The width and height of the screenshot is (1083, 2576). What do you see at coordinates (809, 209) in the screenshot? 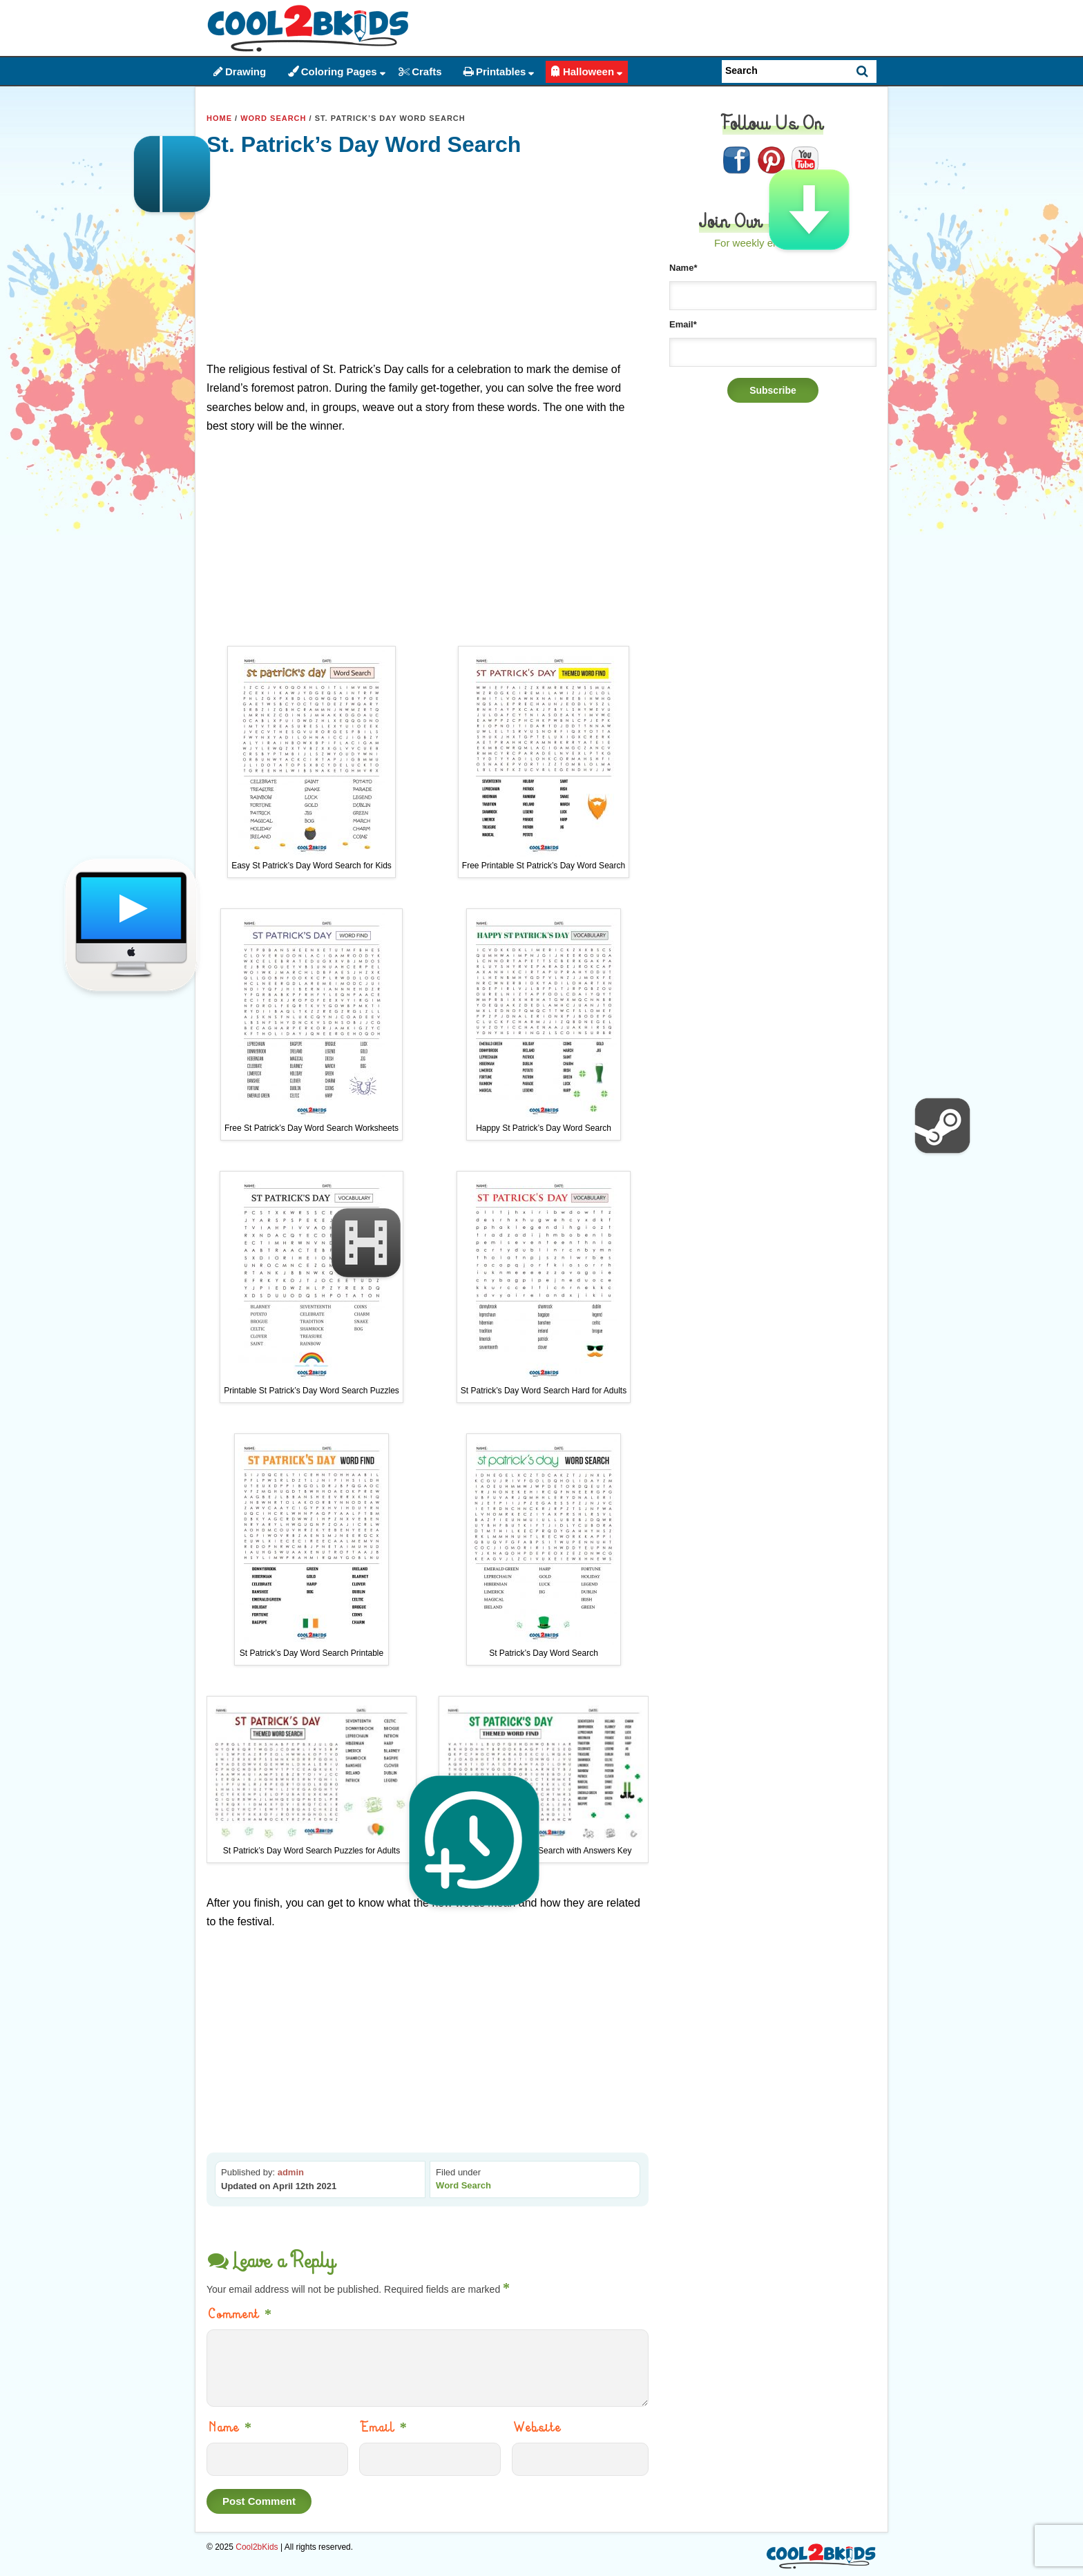
I see `save or download the current session` at bounding box center [809, 209].